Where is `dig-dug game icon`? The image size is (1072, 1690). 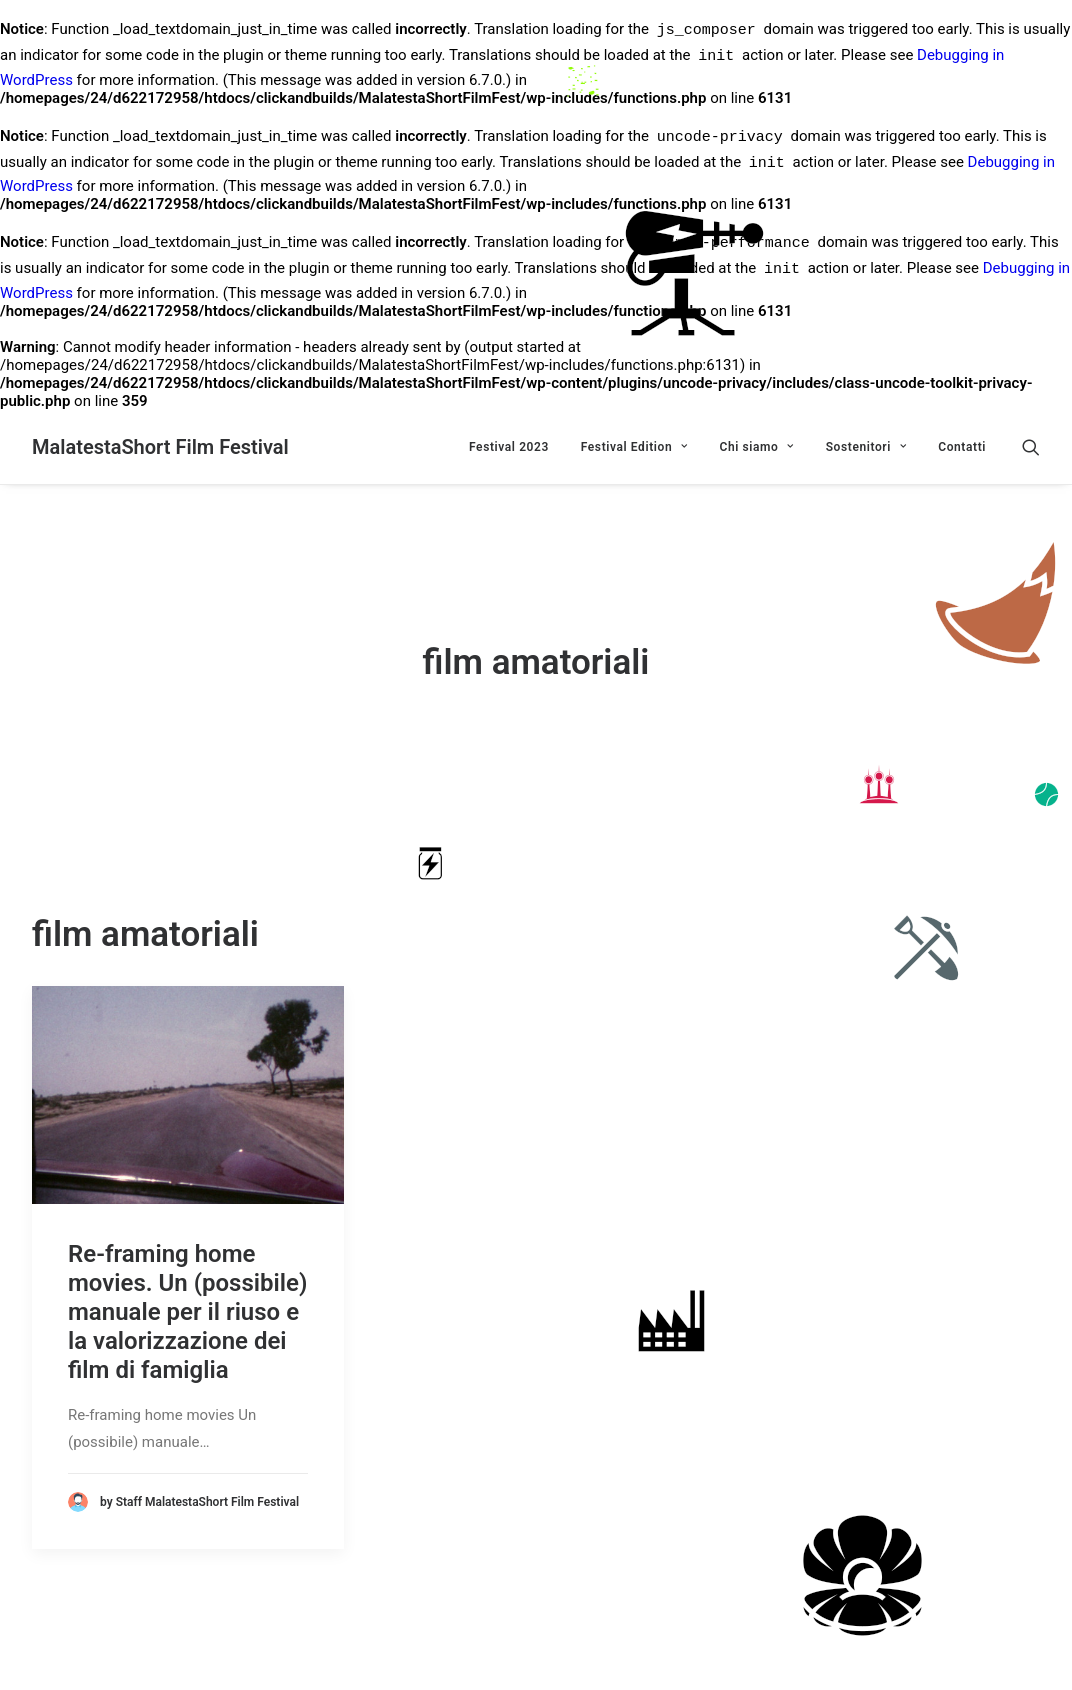
dig-dug game icon is located at coordinates (926, 948).